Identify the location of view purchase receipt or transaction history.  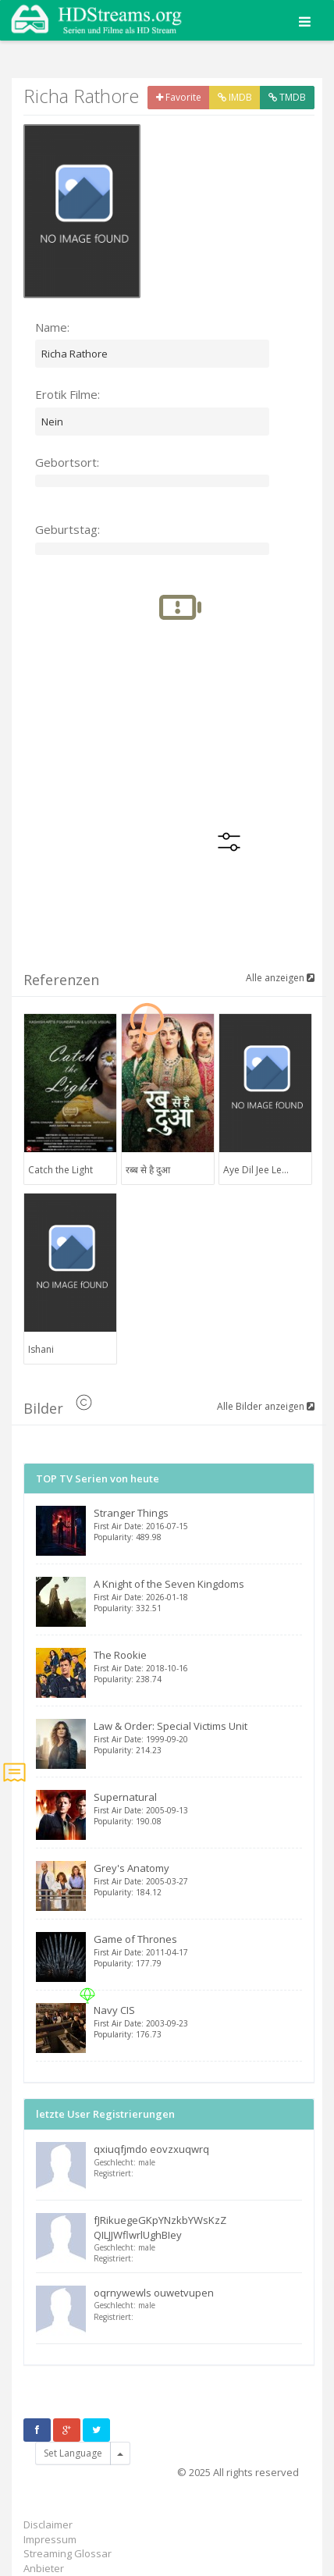
(14, 1772).